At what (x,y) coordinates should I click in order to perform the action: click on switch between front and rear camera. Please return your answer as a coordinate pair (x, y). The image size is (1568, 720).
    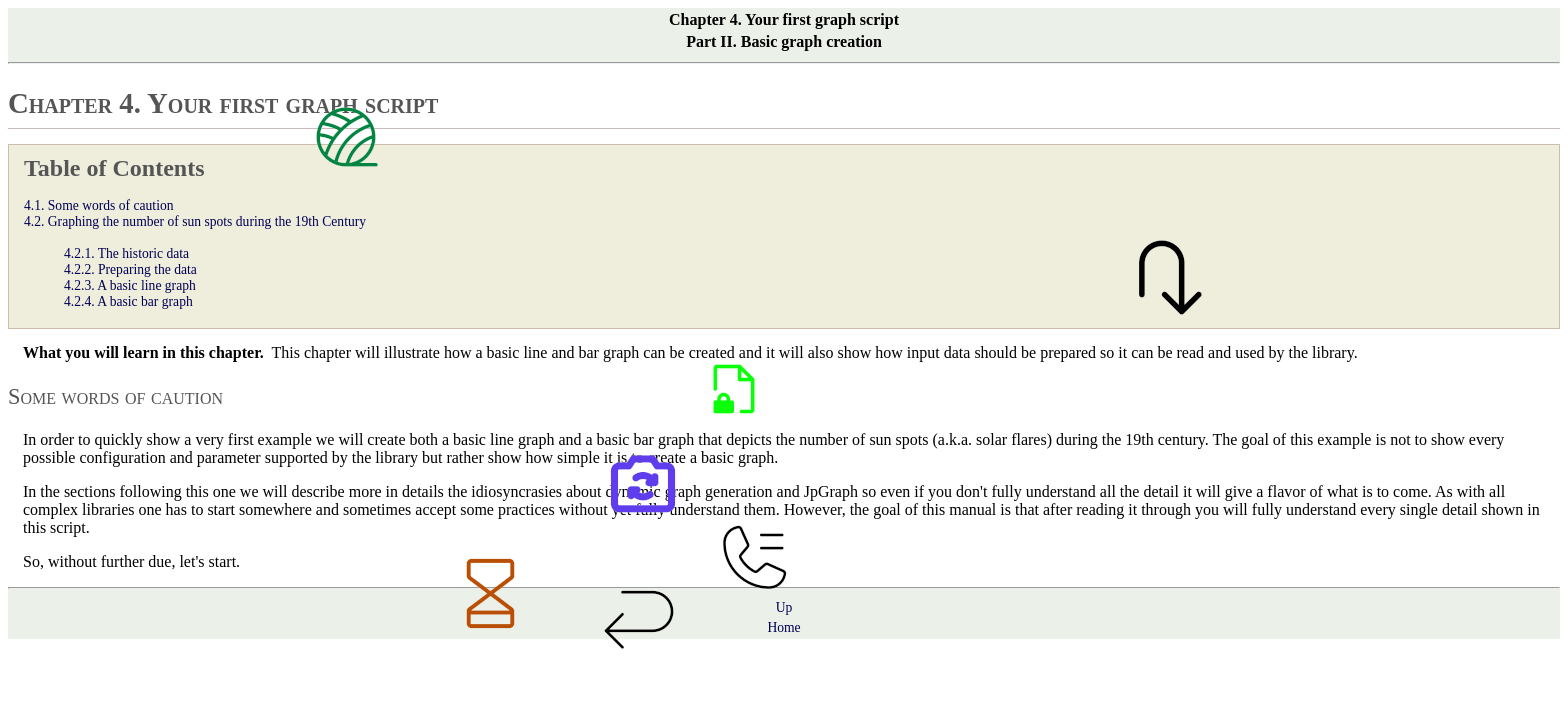
    Looking at the image, I should click on (643, 485).